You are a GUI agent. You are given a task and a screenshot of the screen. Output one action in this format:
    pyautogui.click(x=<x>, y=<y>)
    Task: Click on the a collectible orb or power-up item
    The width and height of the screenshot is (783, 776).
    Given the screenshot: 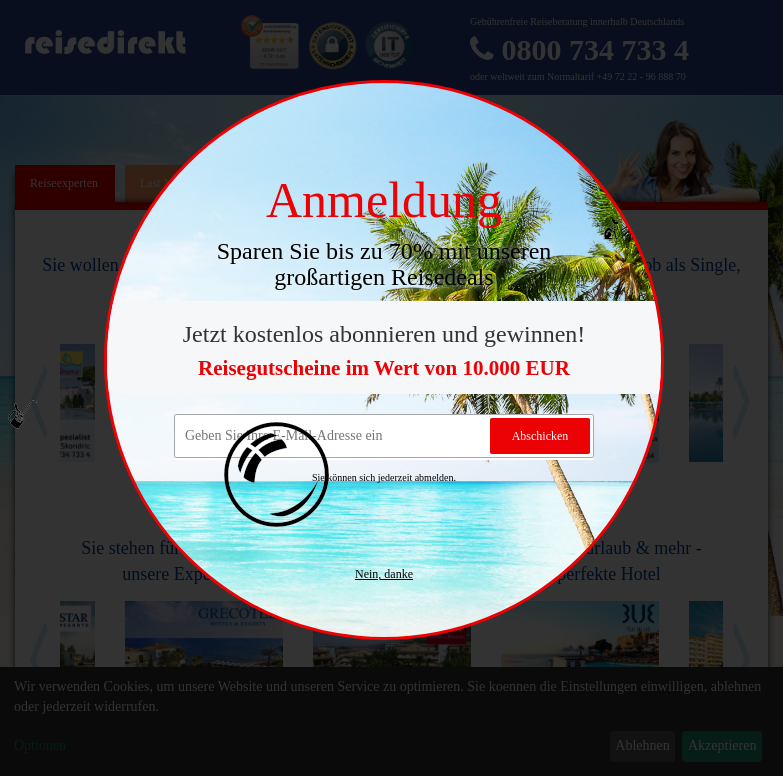 What is the action you would take?
    pyautogui.click(x=276, y=474)
    